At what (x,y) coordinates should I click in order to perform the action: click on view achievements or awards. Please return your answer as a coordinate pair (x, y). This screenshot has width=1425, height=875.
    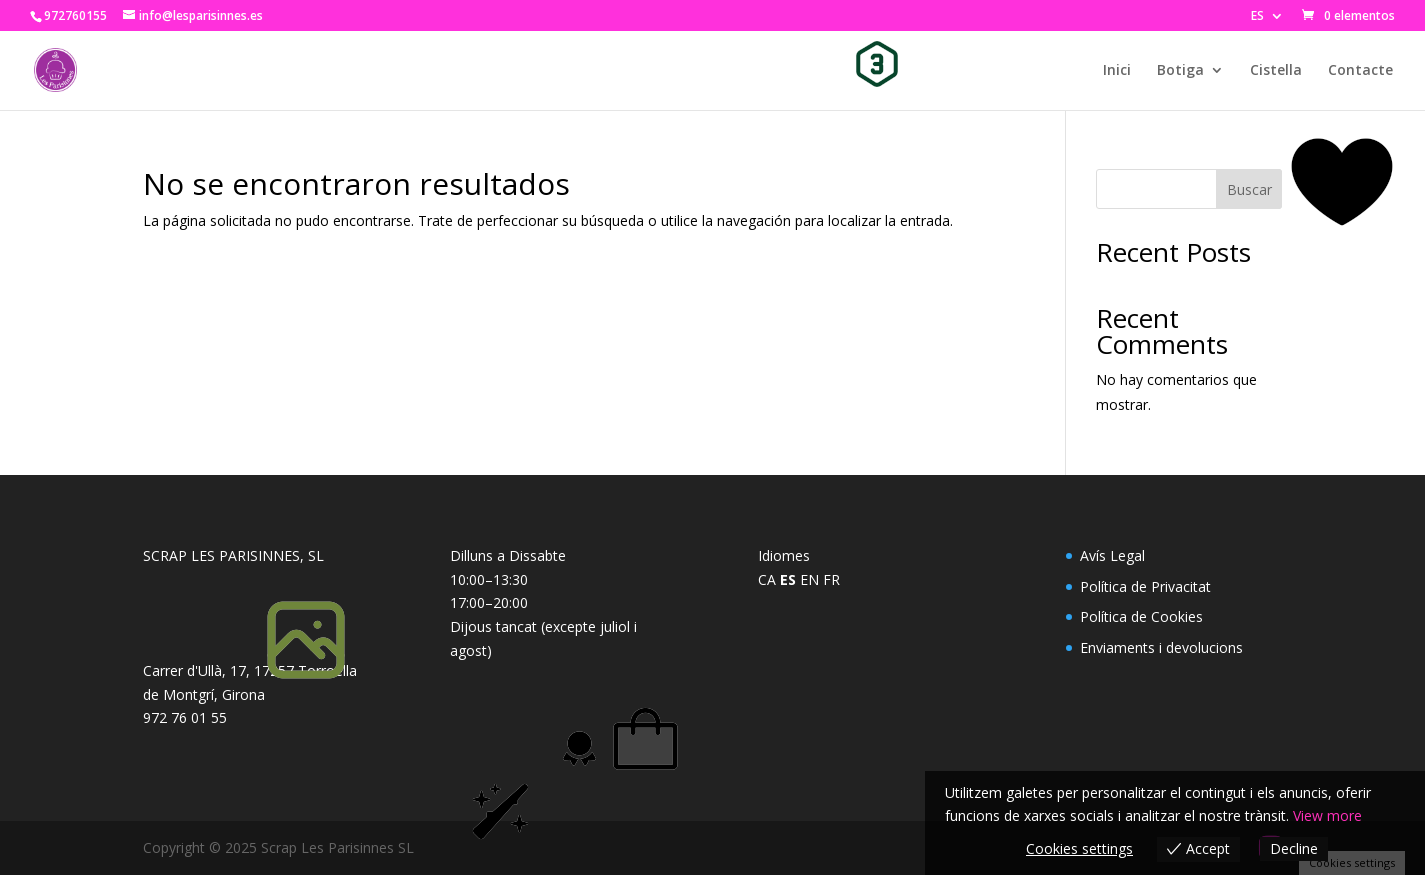
    Looking at the image, I should click on (579, 748).